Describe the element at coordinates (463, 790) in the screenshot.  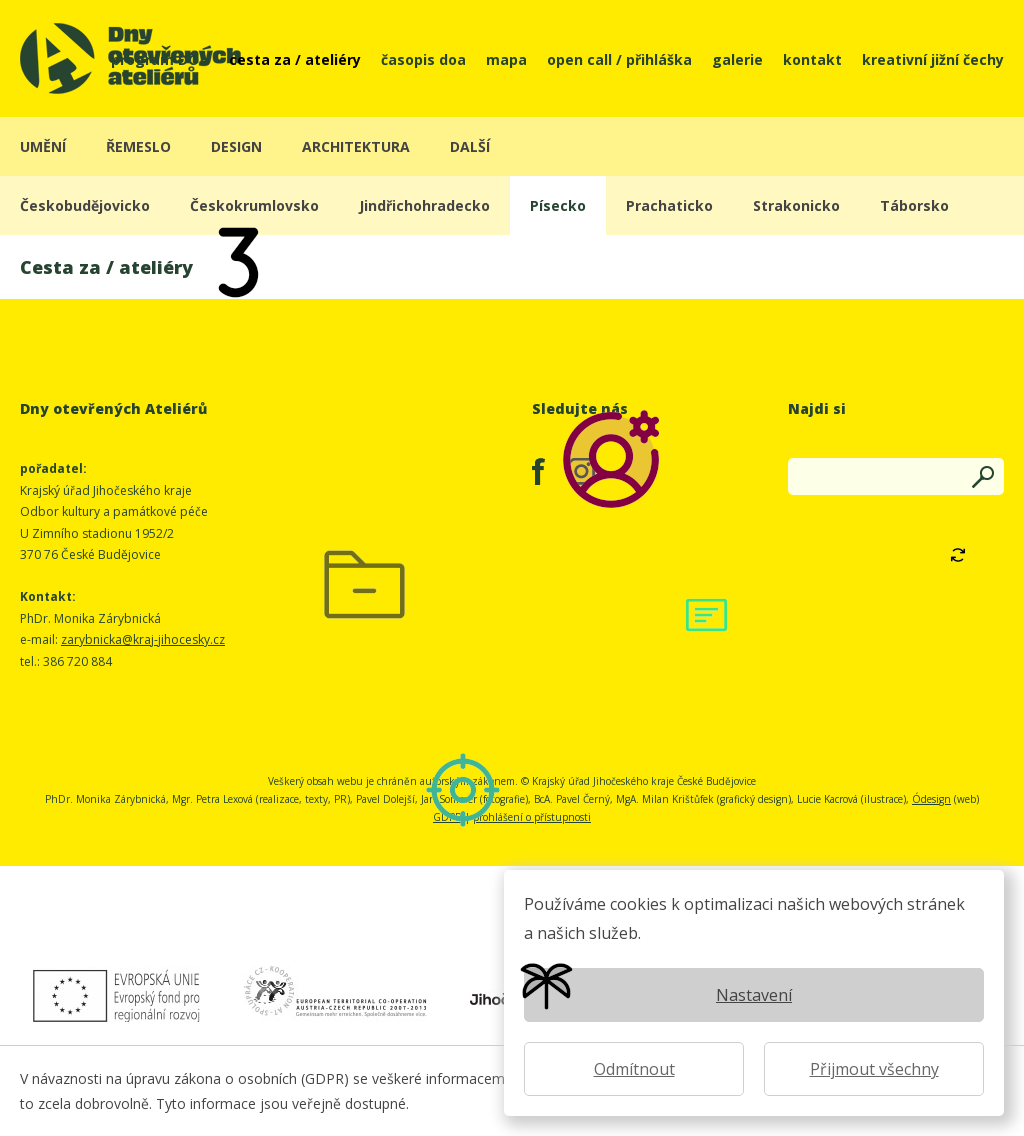
I see `center map on current location` at that location.